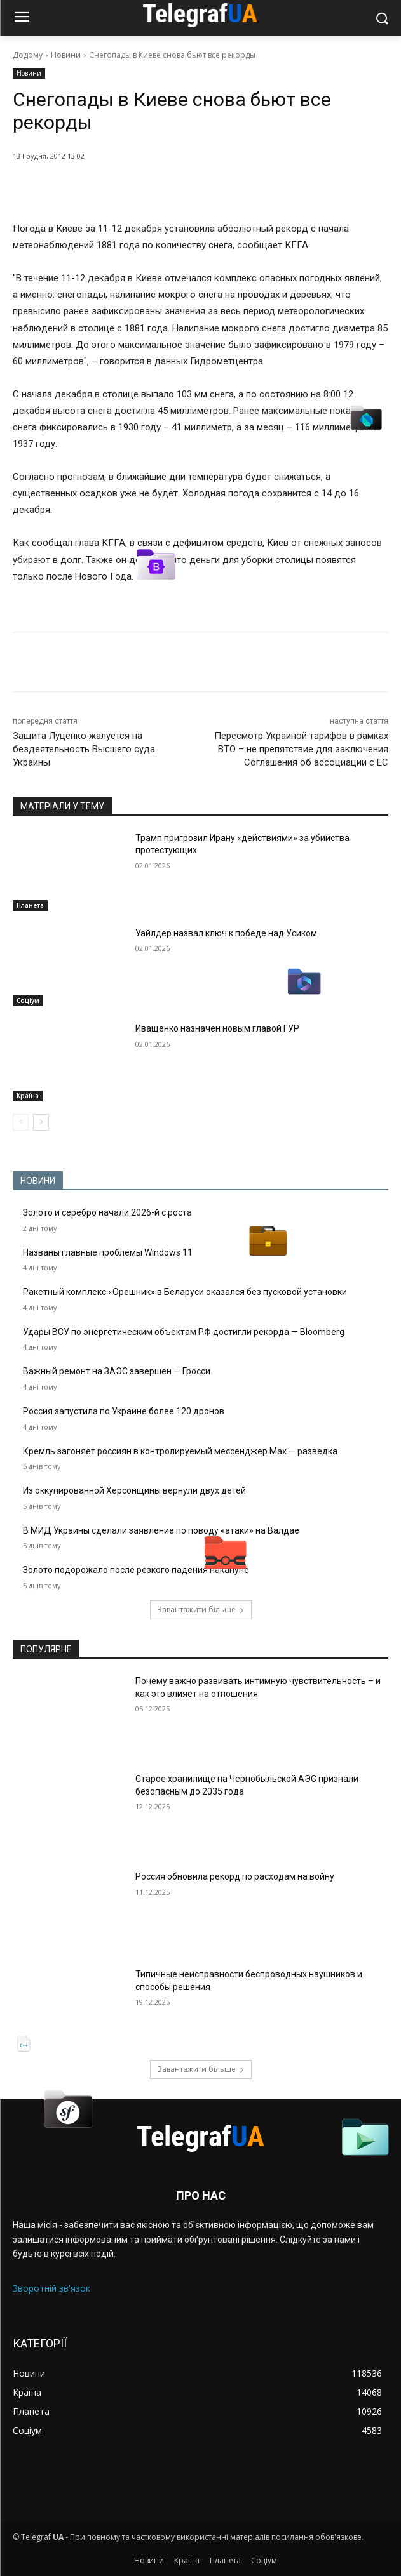  Describe the element at coordinates (225, 1553) in the screenshot. I see `open folder containing cherish ball pokémon or event pokémon` at that location.